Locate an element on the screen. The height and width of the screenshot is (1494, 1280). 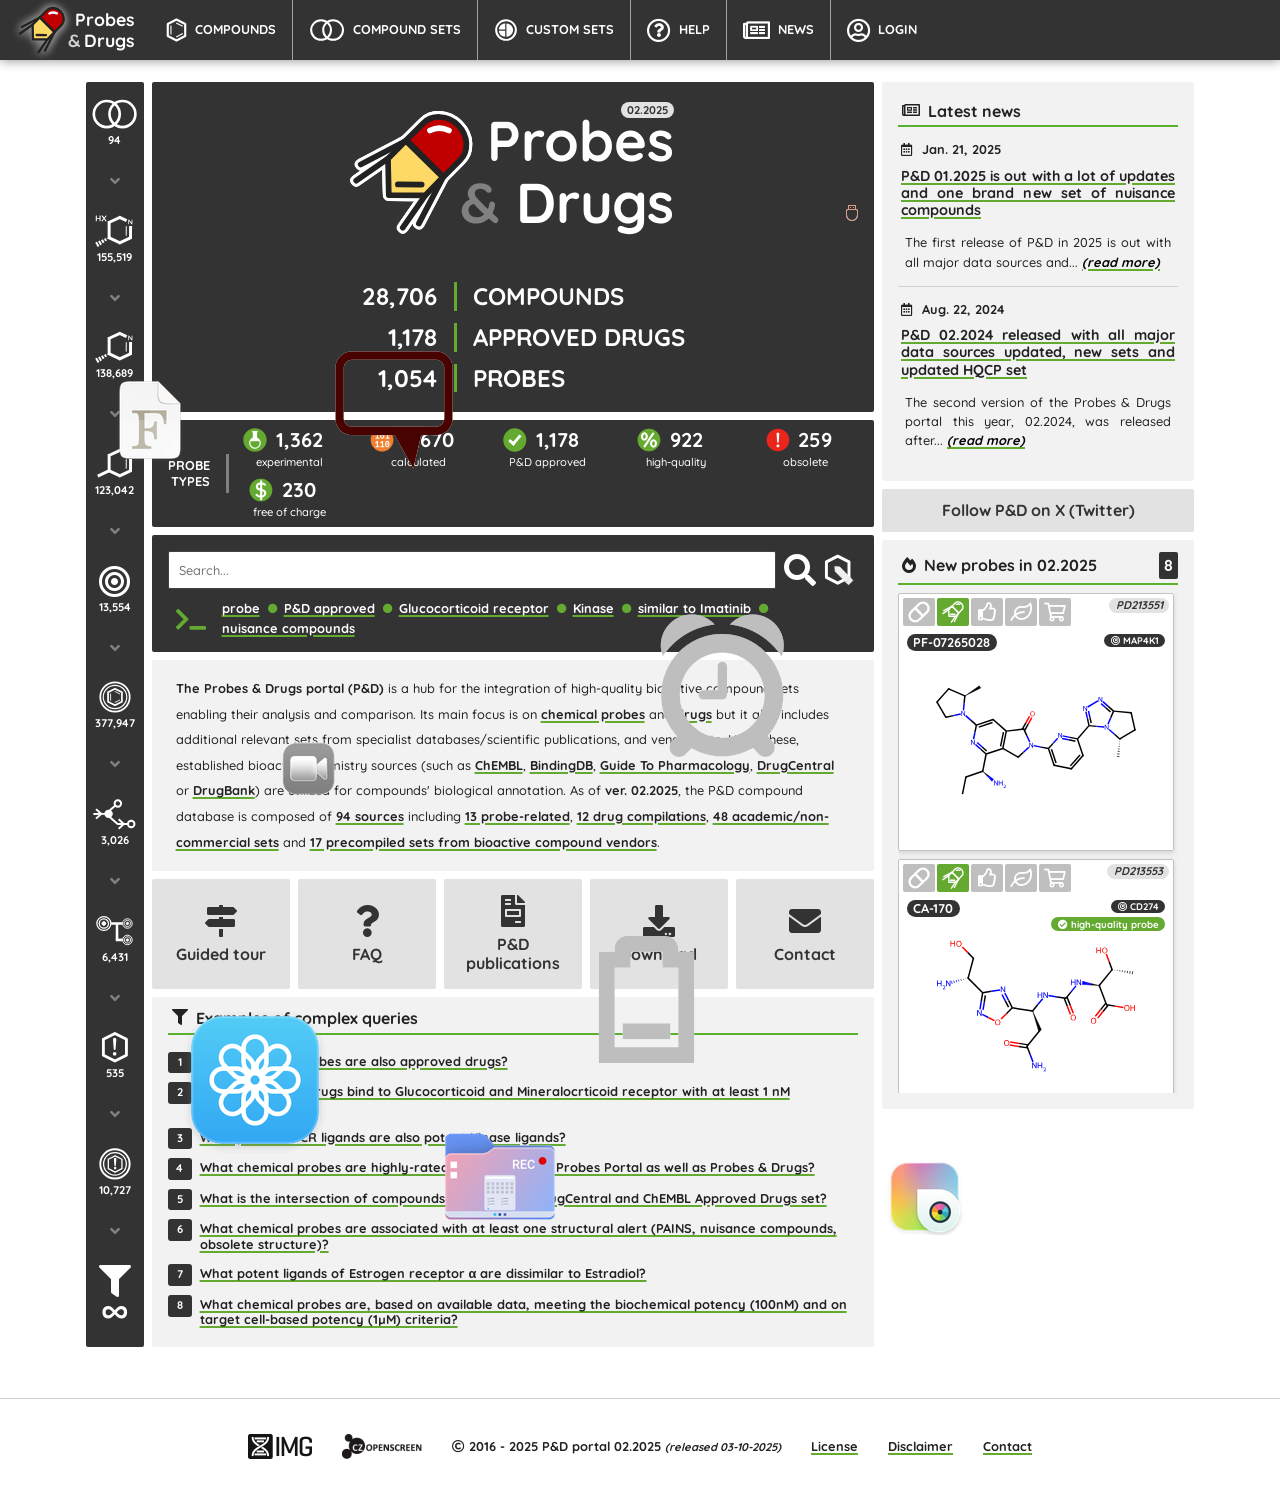
open folder containing screen recordings is located at coordinates (499, 1179).